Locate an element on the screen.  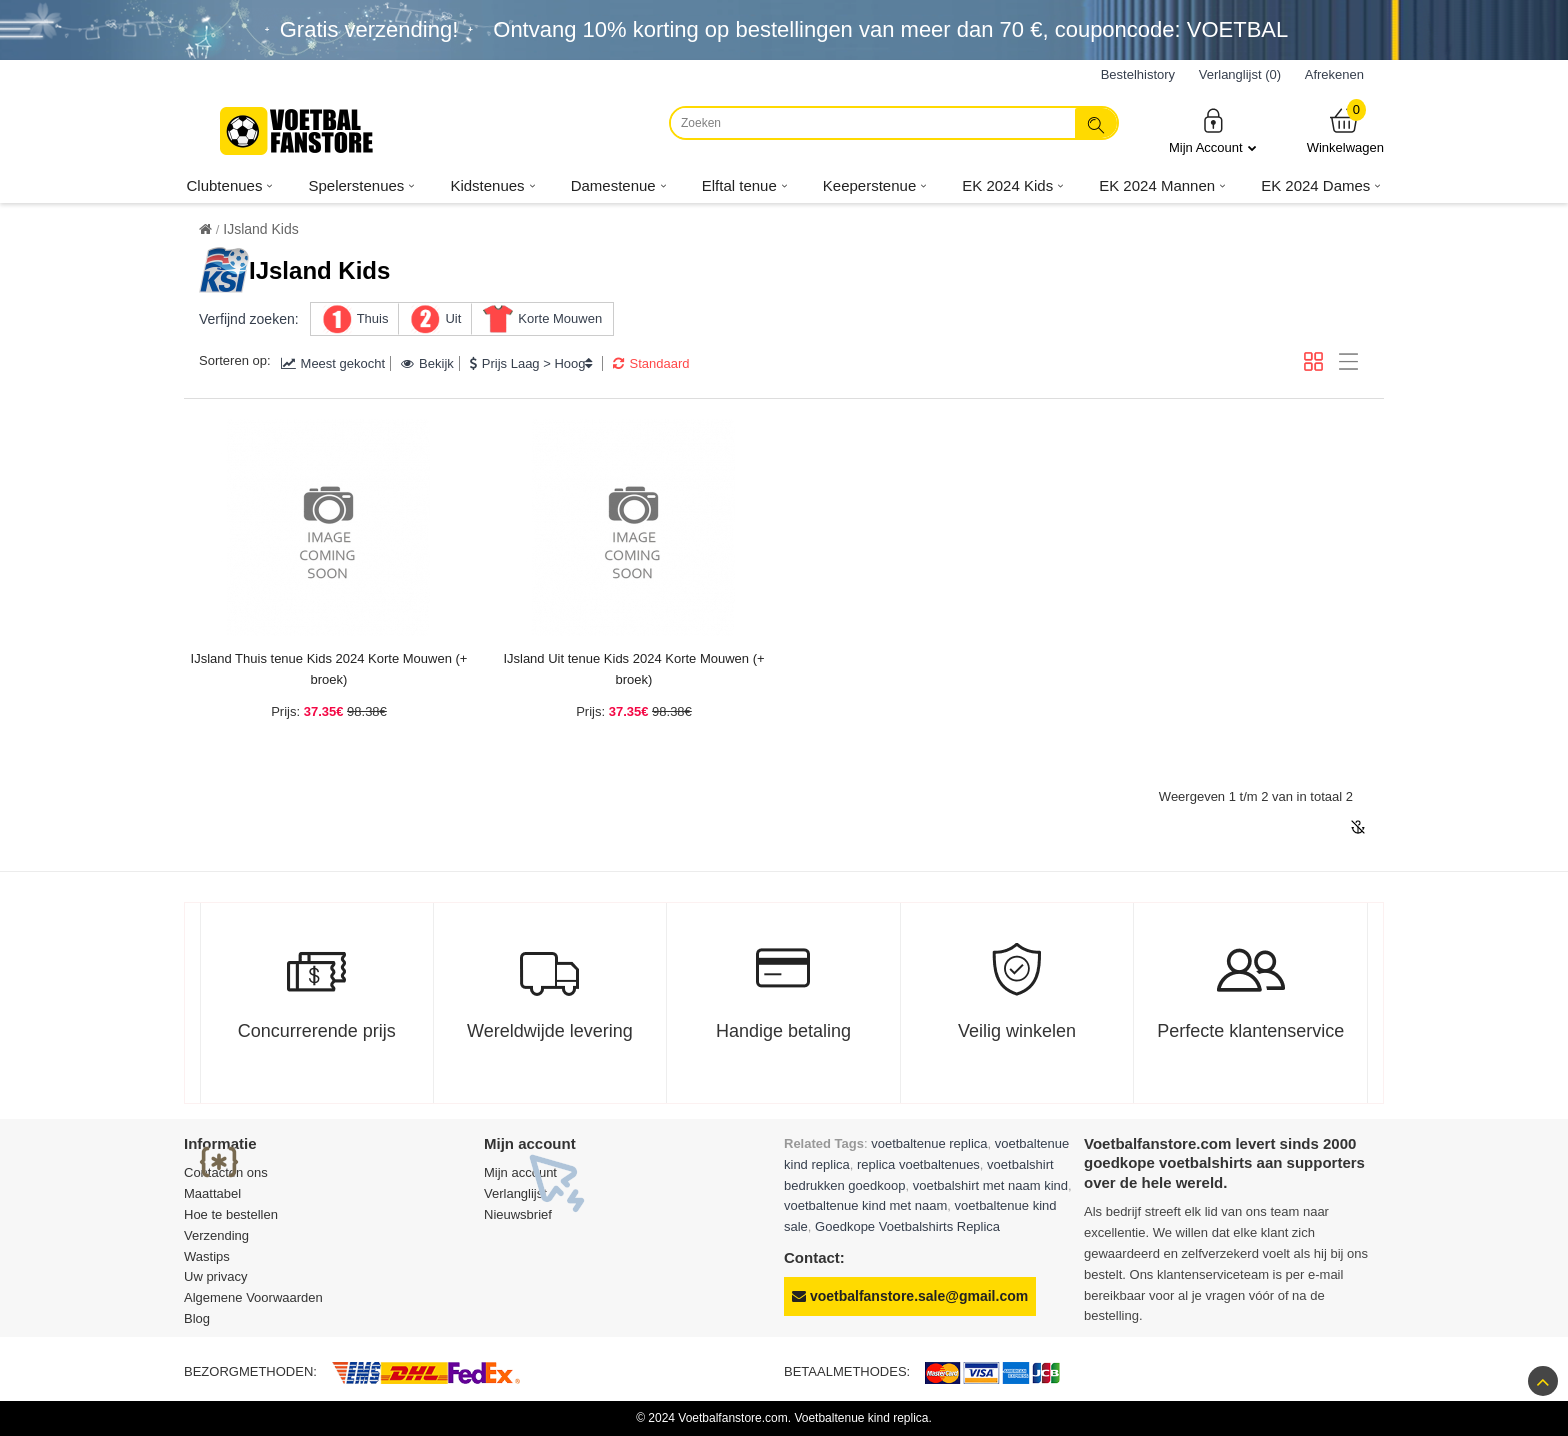
disable anchor or fixed position is located at coordinates (1358, 827).